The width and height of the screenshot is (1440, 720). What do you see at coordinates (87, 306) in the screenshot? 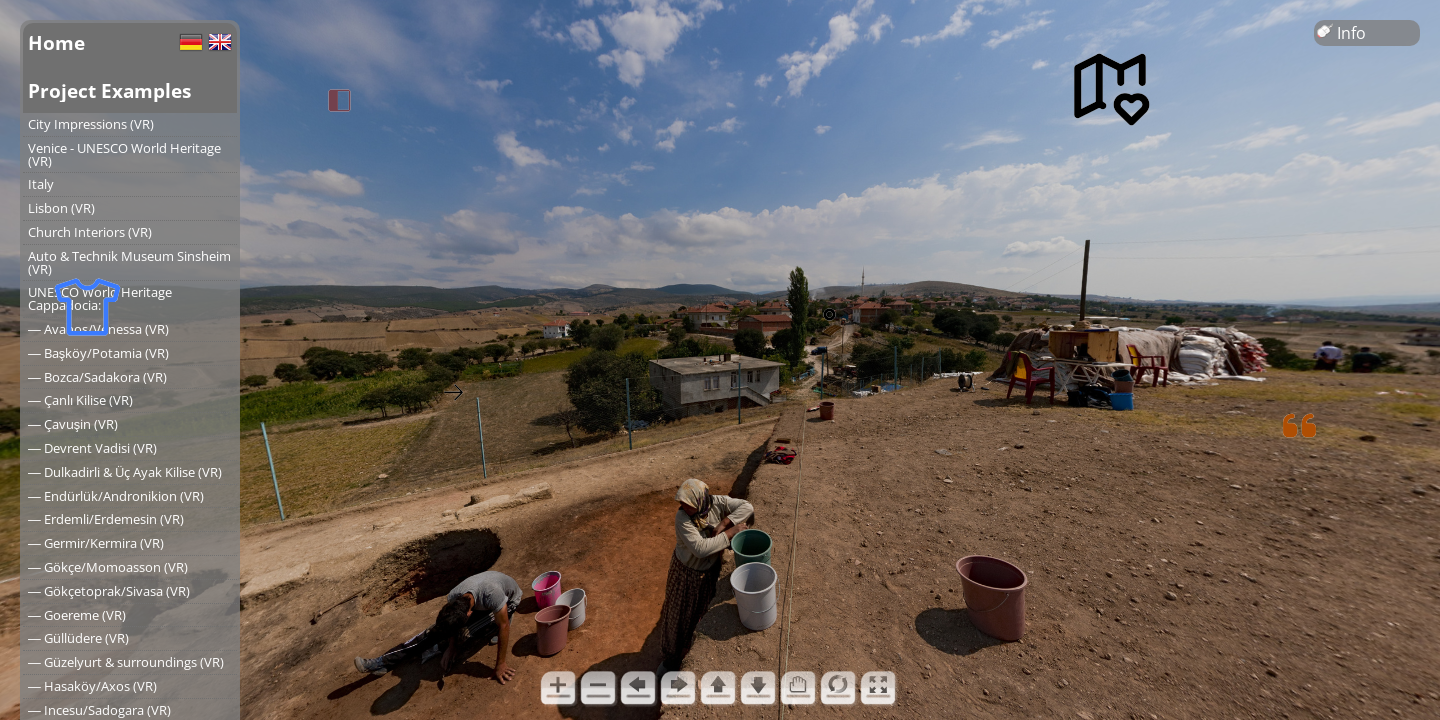
I see `select team or player jersey` at bounding box center [87, 306].